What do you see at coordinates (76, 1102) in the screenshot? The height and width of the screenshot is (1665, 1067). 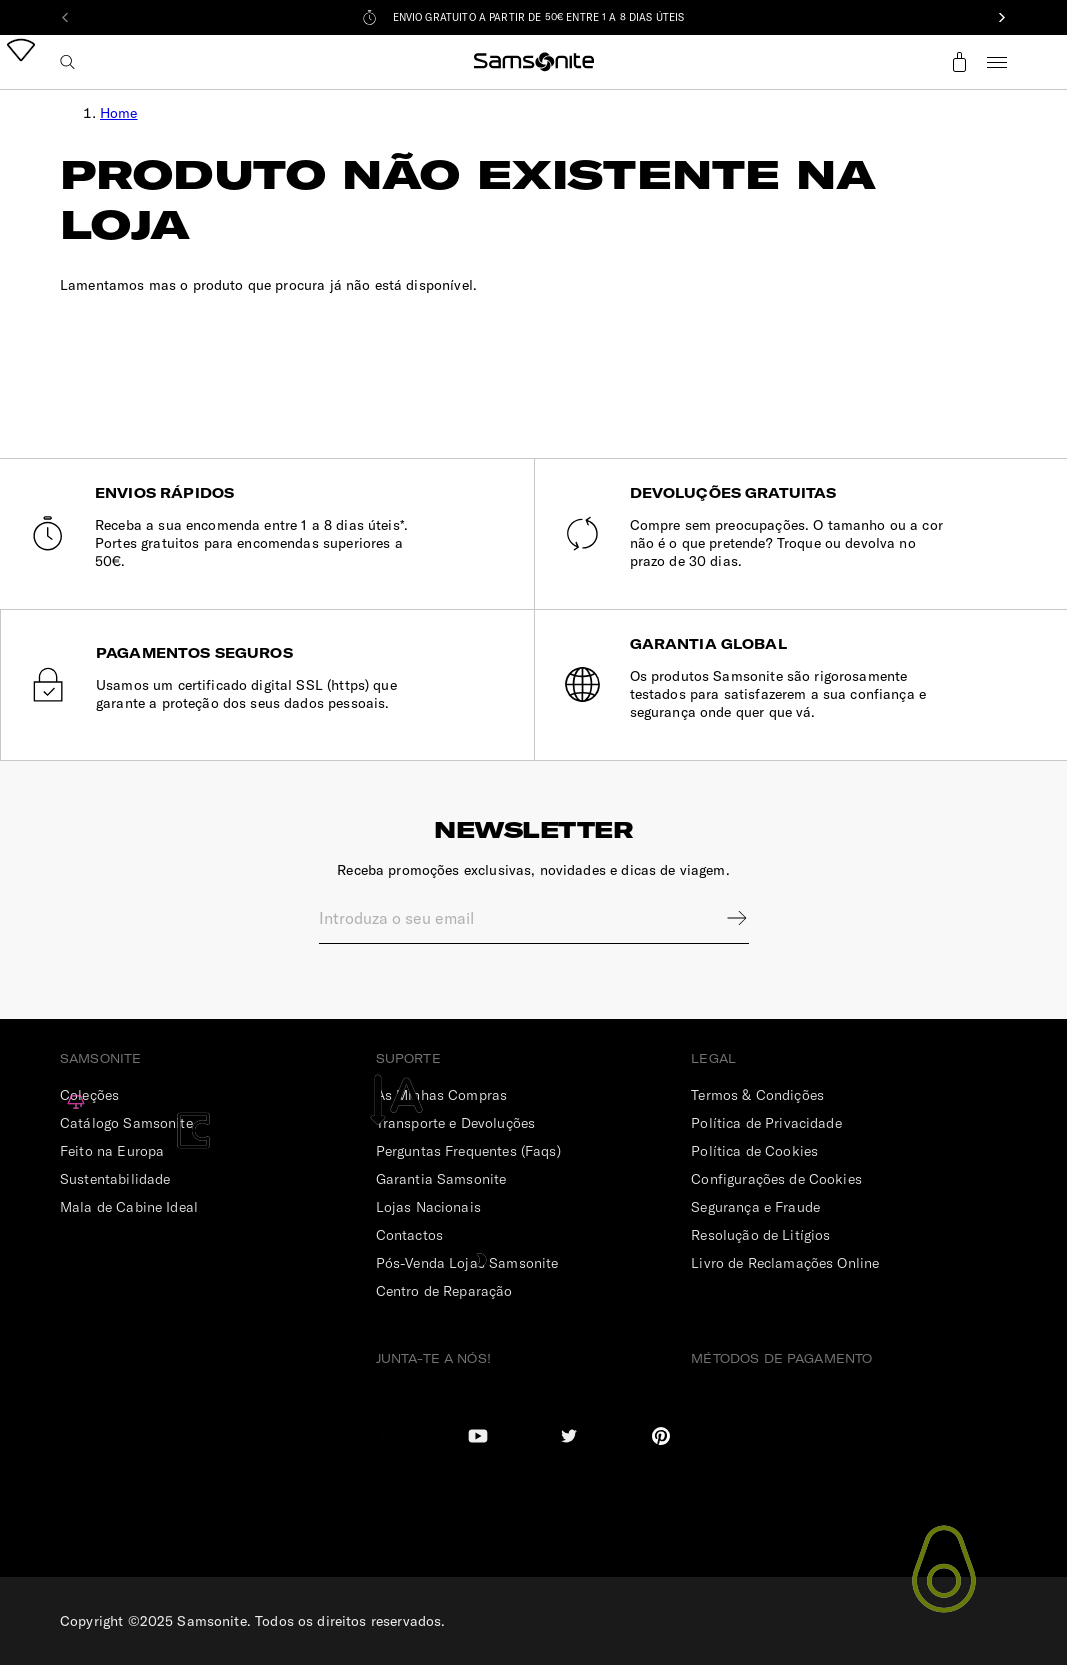 I see `toggle lamp or lighting control` at bounding box center [76, 1102].